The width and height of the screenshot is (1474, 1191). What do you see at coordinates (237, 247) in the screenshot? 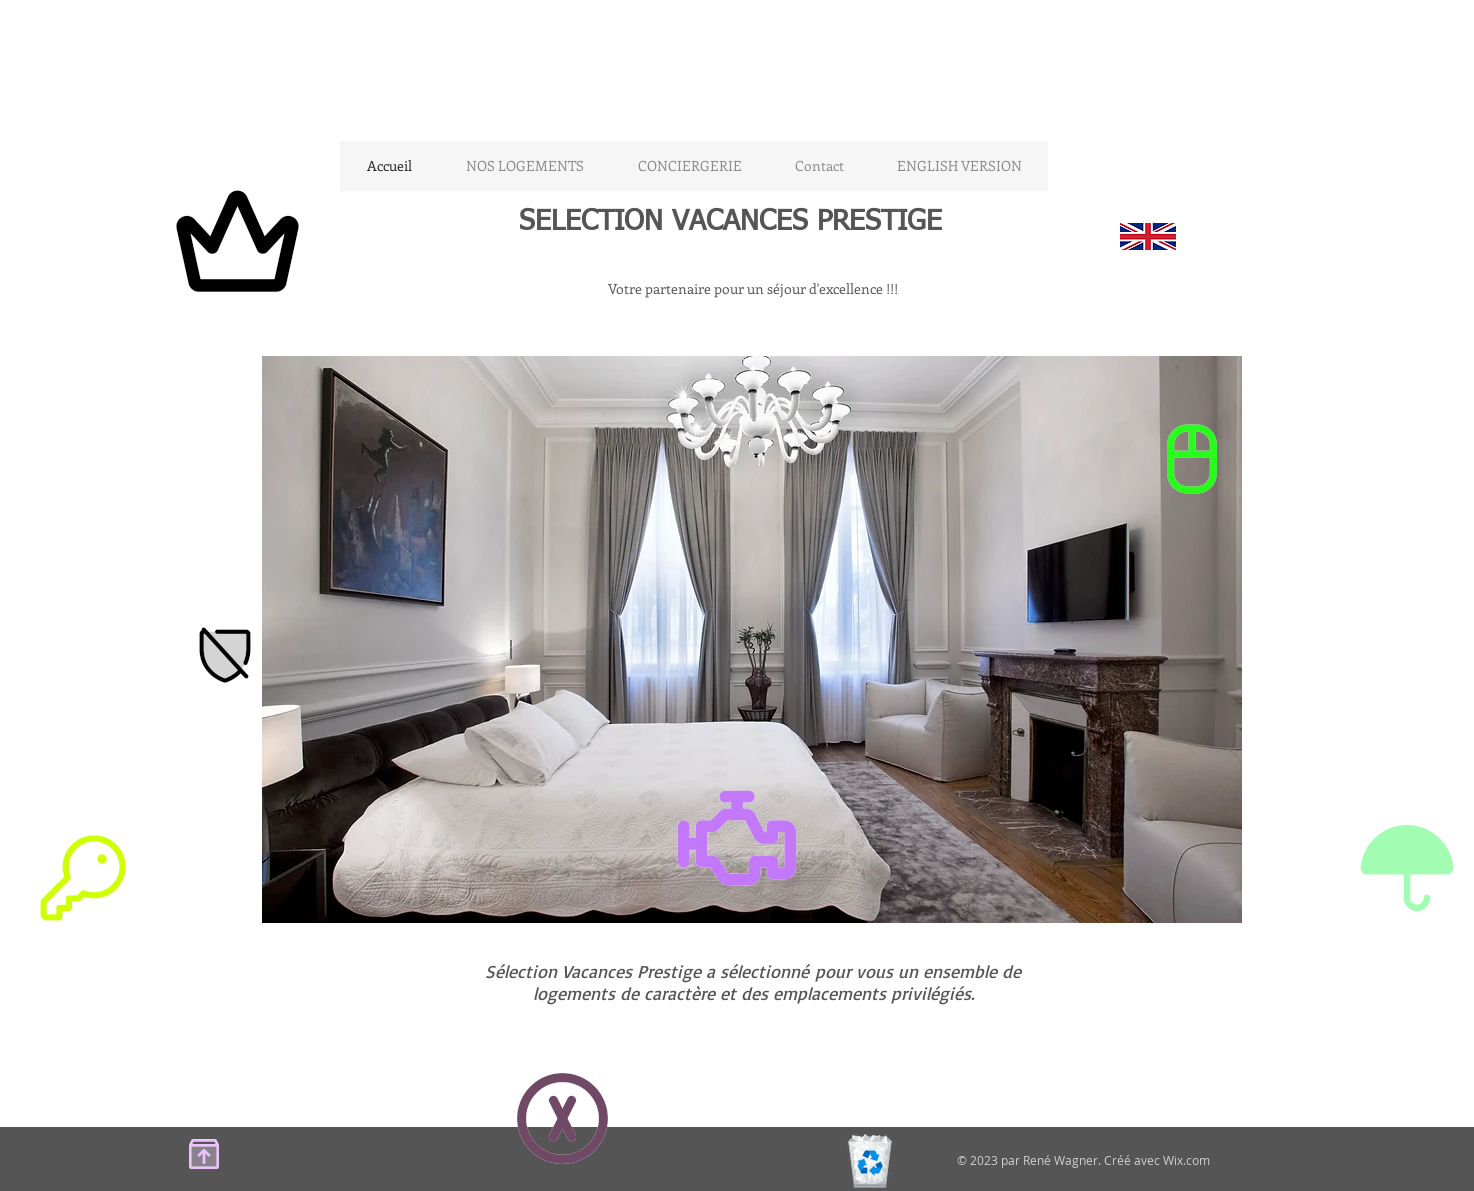
I see `indicates premium or VIP membership status` at bounding box center [237, 247].